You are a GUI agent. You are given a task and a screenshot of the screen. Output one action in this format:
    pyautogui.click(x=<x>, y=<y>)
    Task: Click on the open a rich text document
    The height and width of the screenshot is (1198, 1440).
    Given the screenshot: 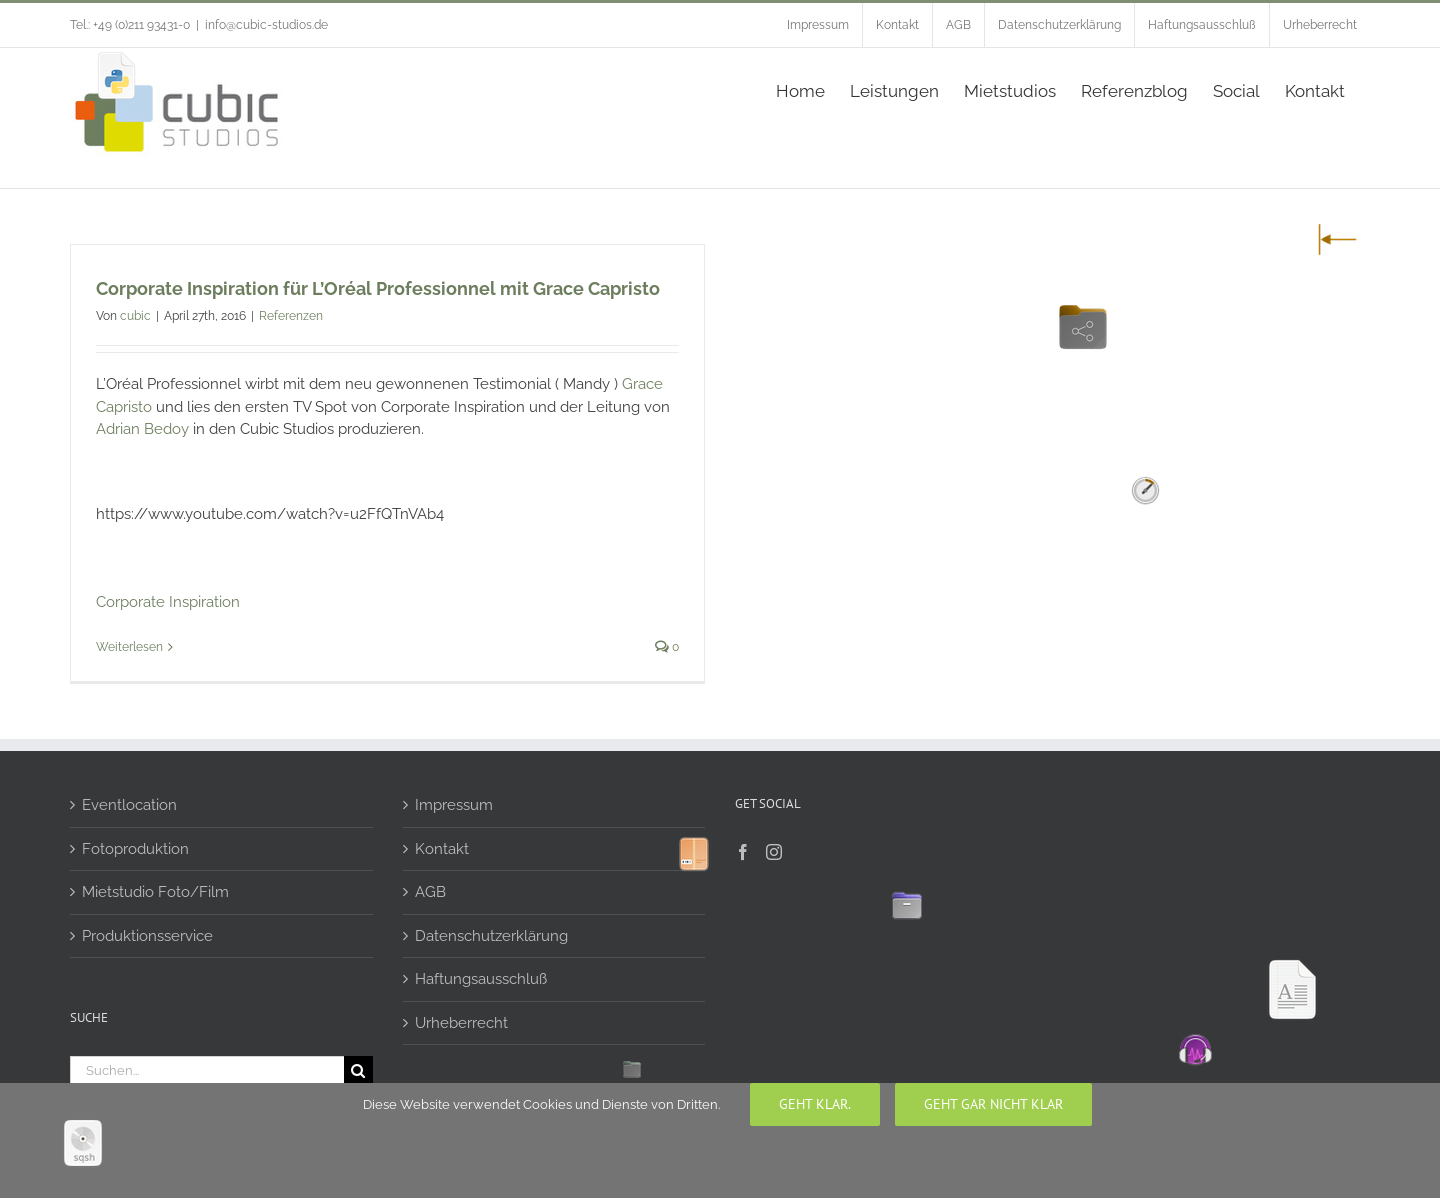 What is the action you would take?
    pyautogui.click(x=1292, y=989)
    